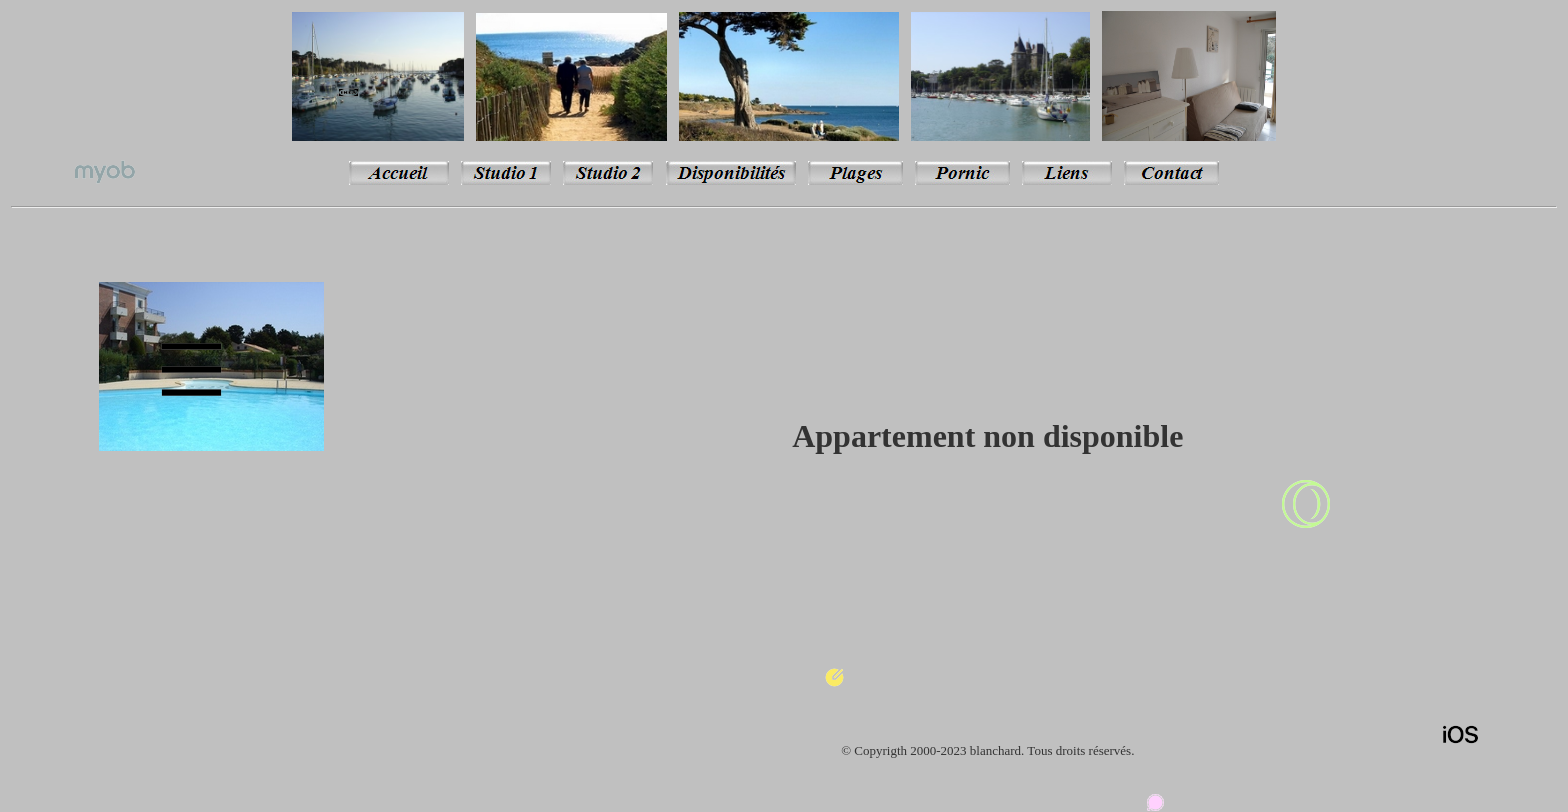 The width and height of the screenshot is (1568, 812). Describe the element at coordinates (191, 369) in the screenshot. I see `open navigation menu` at that location.